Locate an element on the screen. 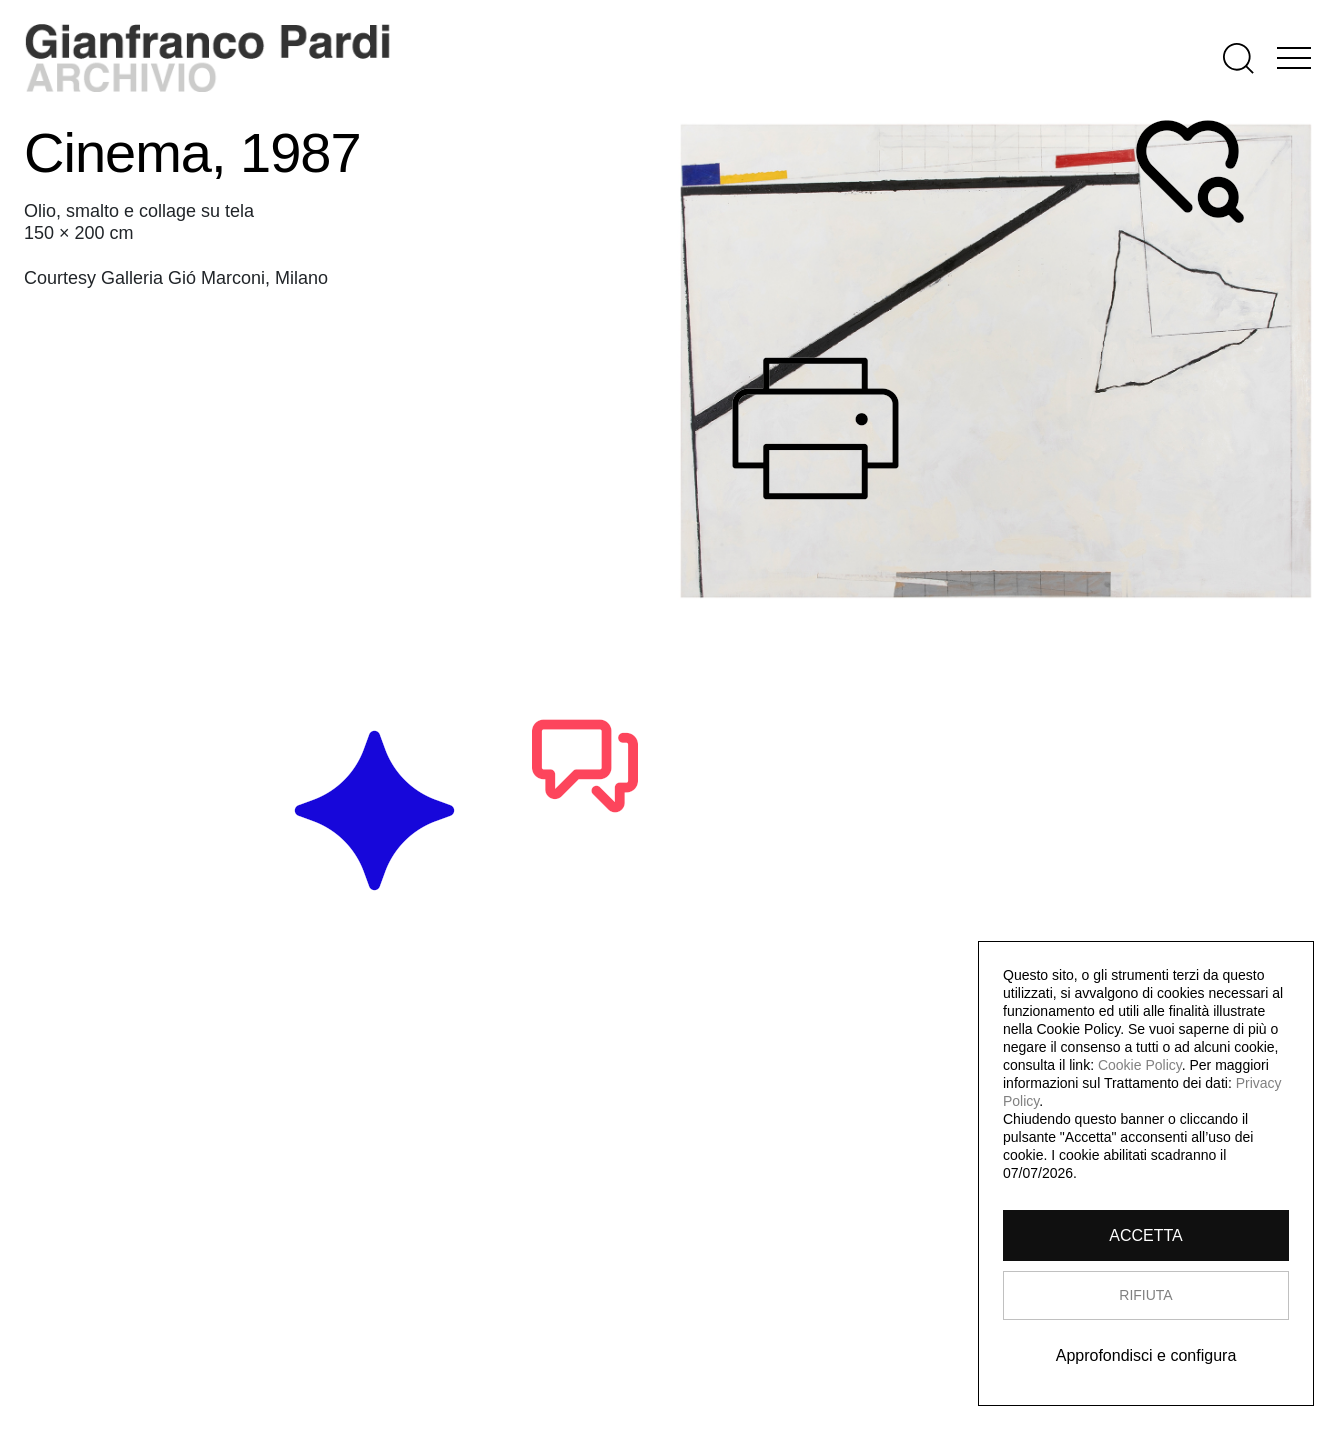 The image size is (1338, 1430). indicates AI-generated or enhanced content is located at coordinates (374, 810).